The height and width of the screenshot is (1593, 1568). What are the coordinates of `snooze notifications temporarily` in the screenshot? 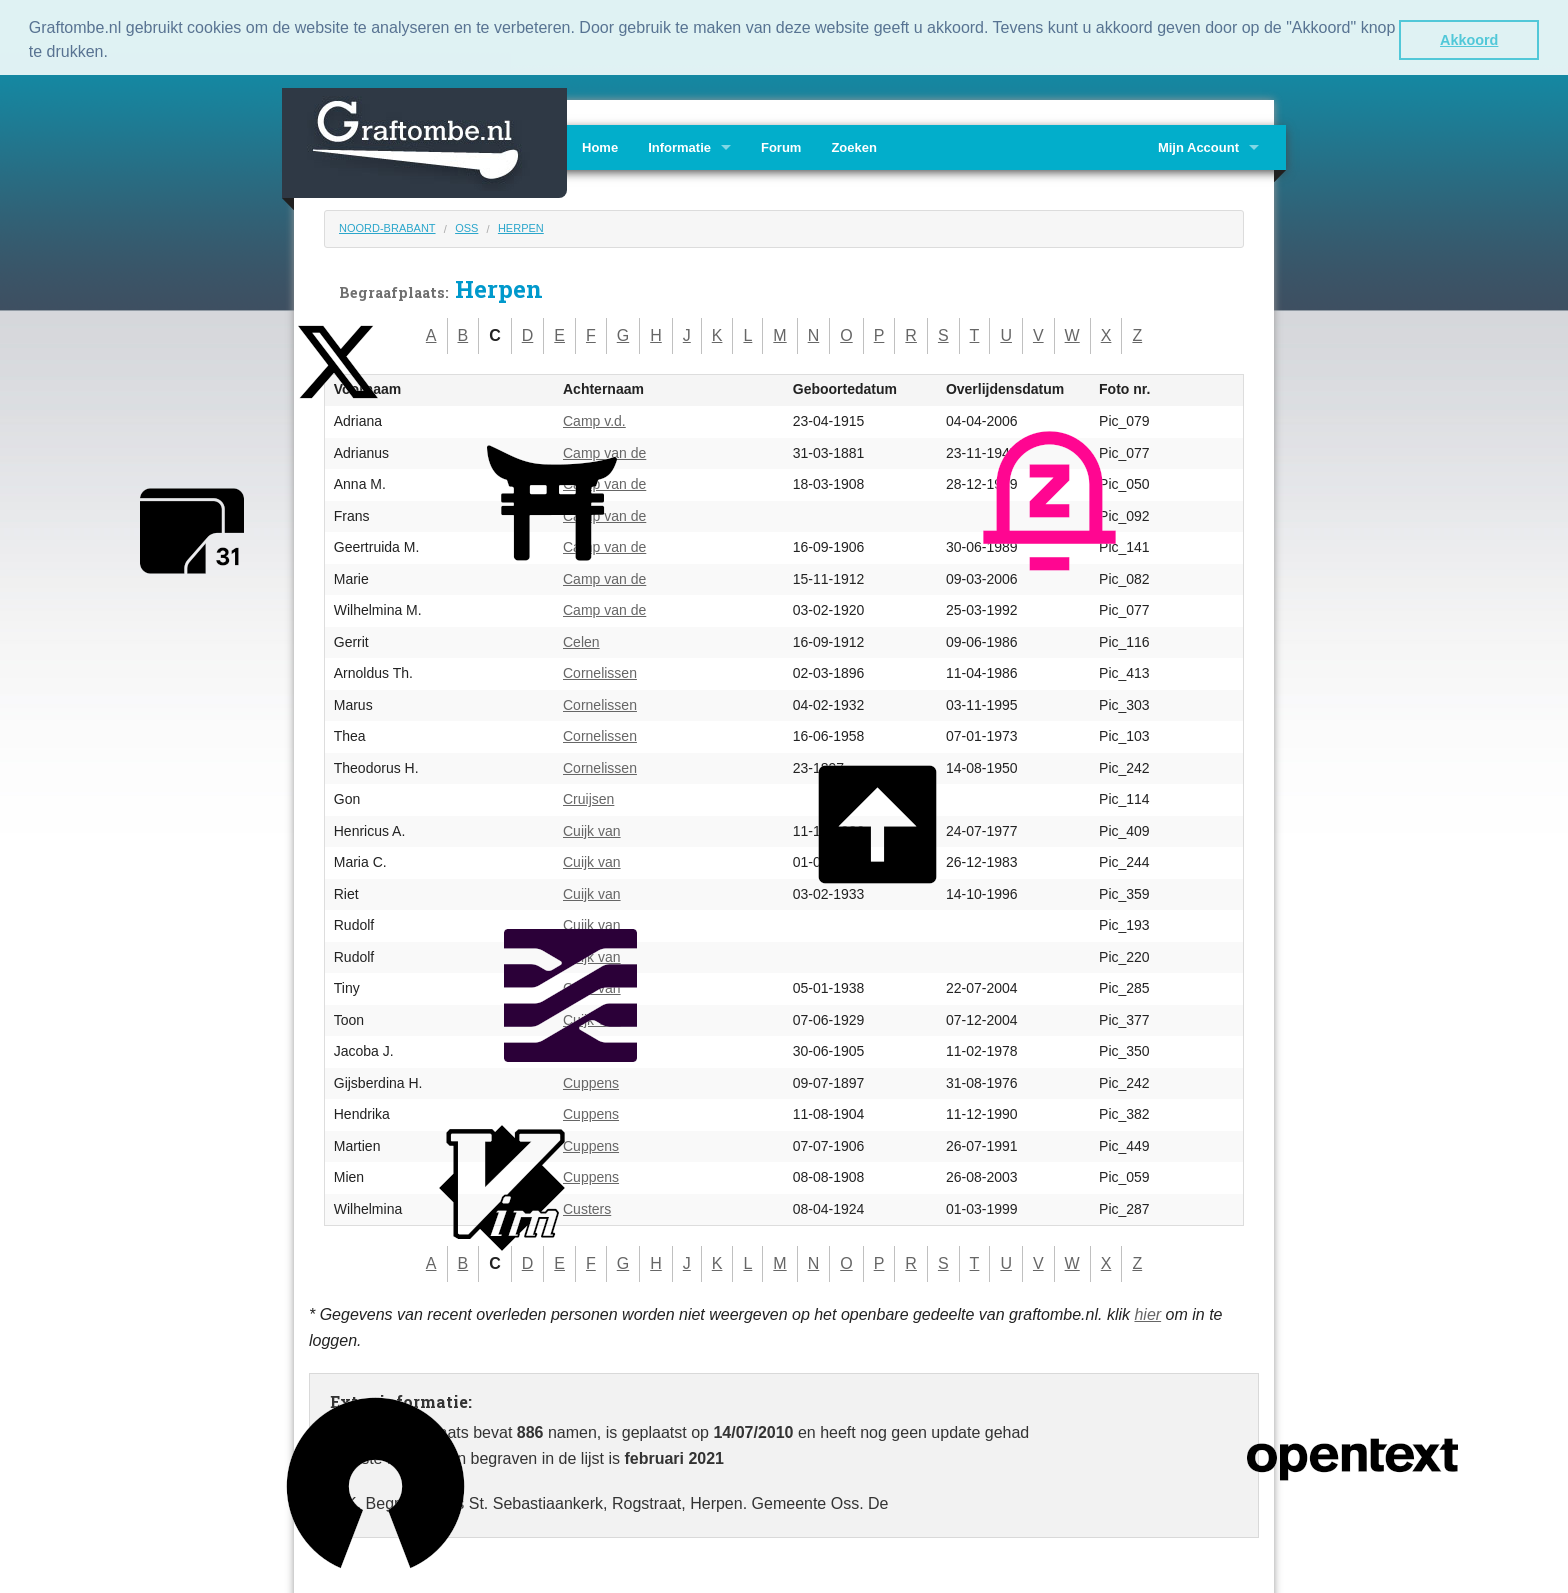 It's located at (1049, 497).